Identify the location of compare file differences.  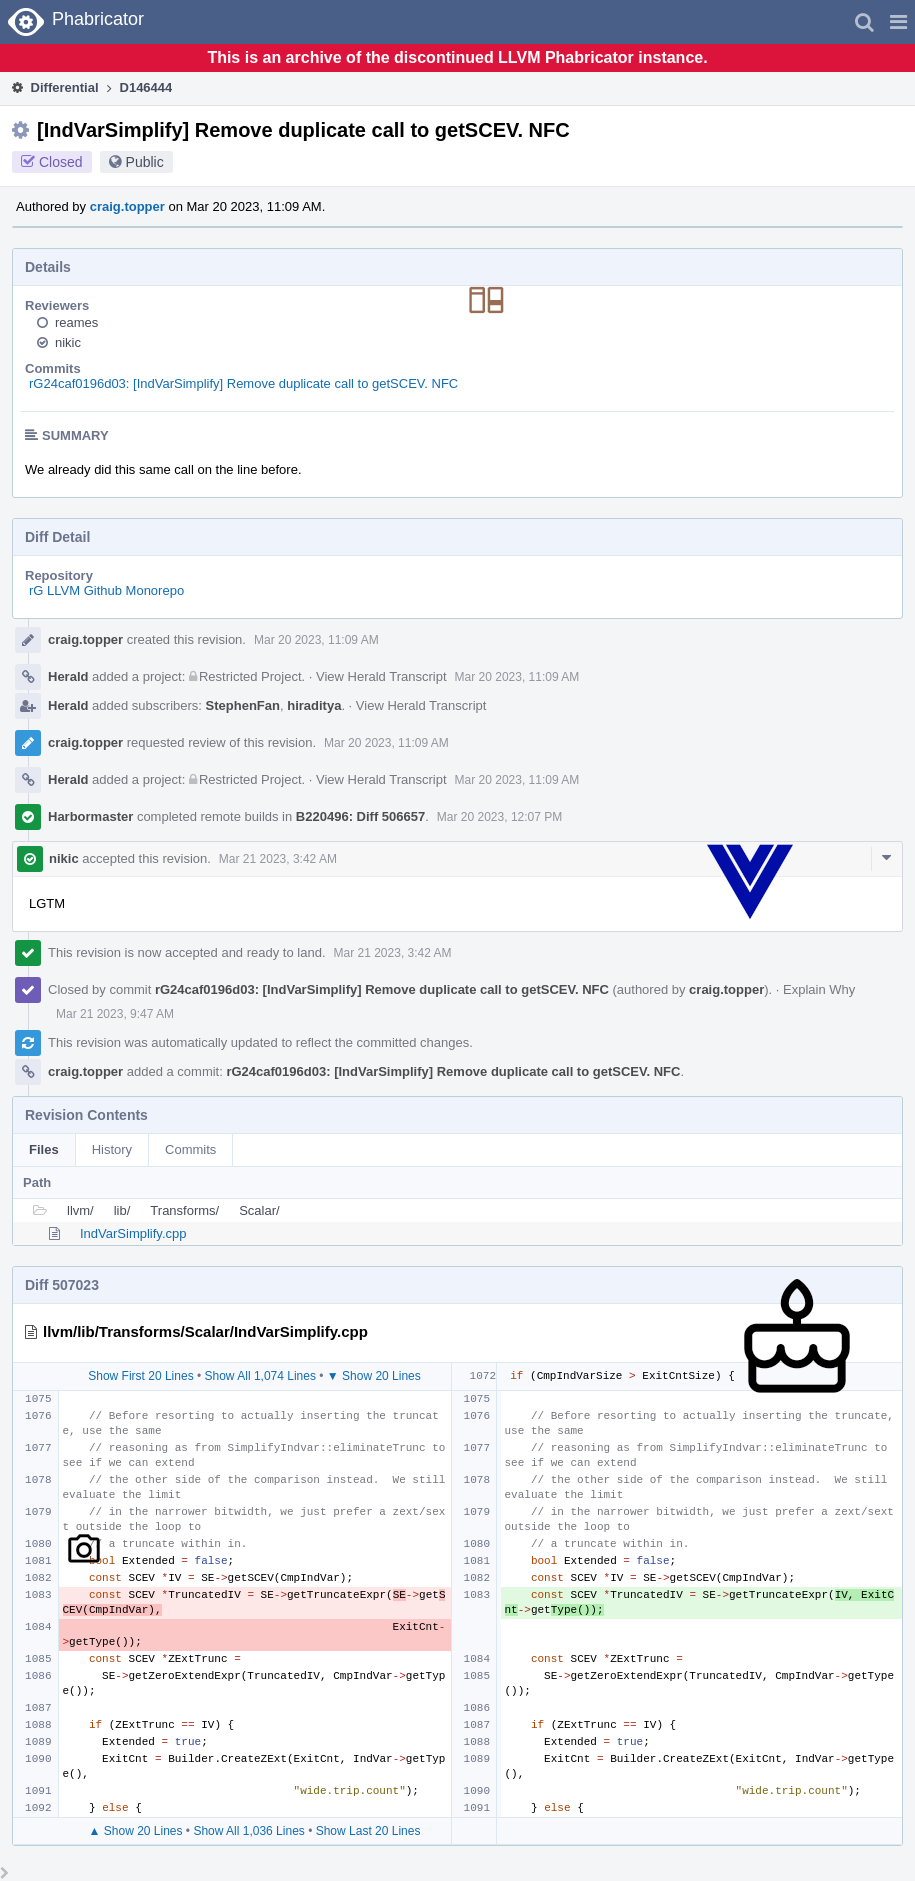
(485, 300).